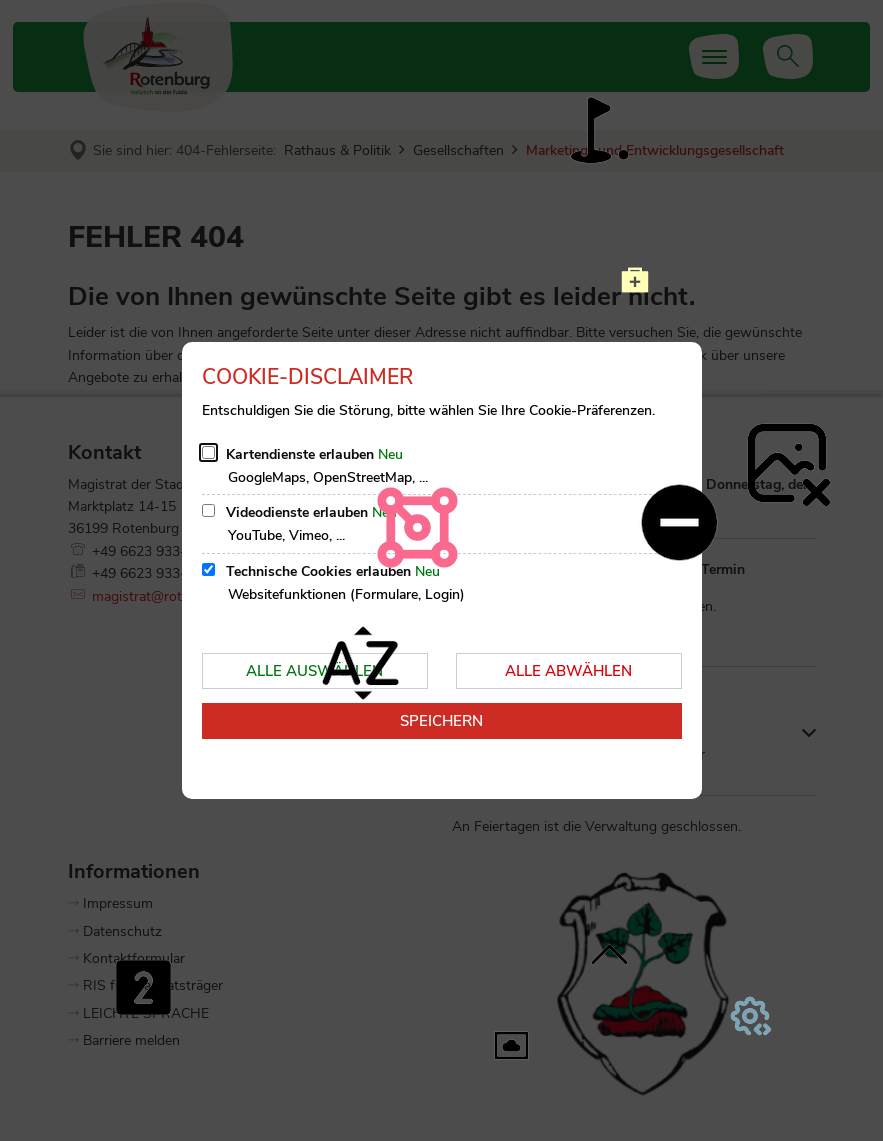 This screenshot has width=883, height=1141. What do you see at coordinates (511, 1045) in the screenshot?
I see `access daydream or screen saver settings` at bounding box center [511, 1045].